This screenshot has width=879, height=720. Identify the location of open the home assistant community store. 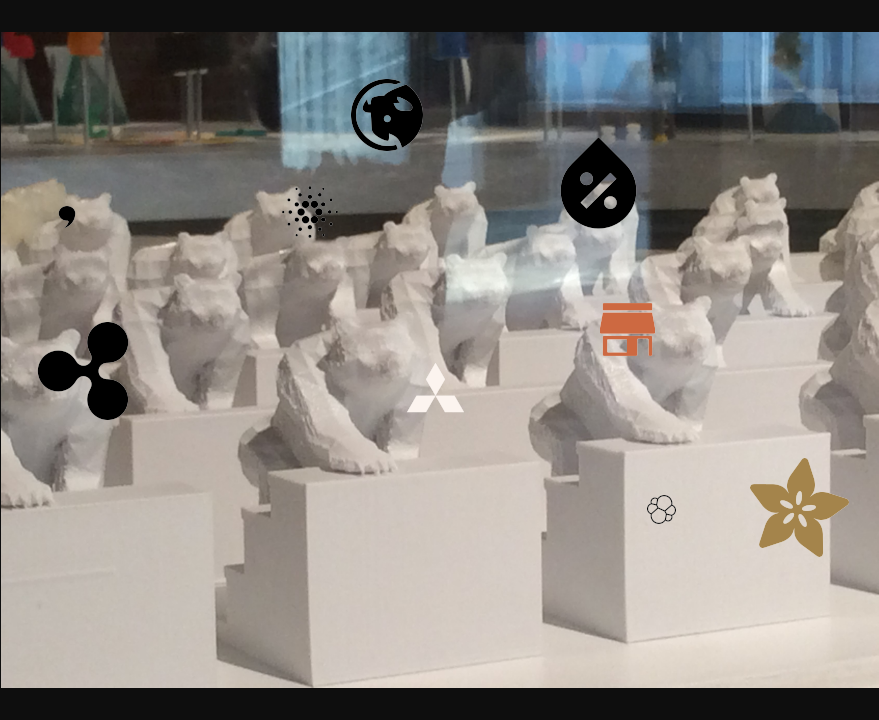
(627, 329).